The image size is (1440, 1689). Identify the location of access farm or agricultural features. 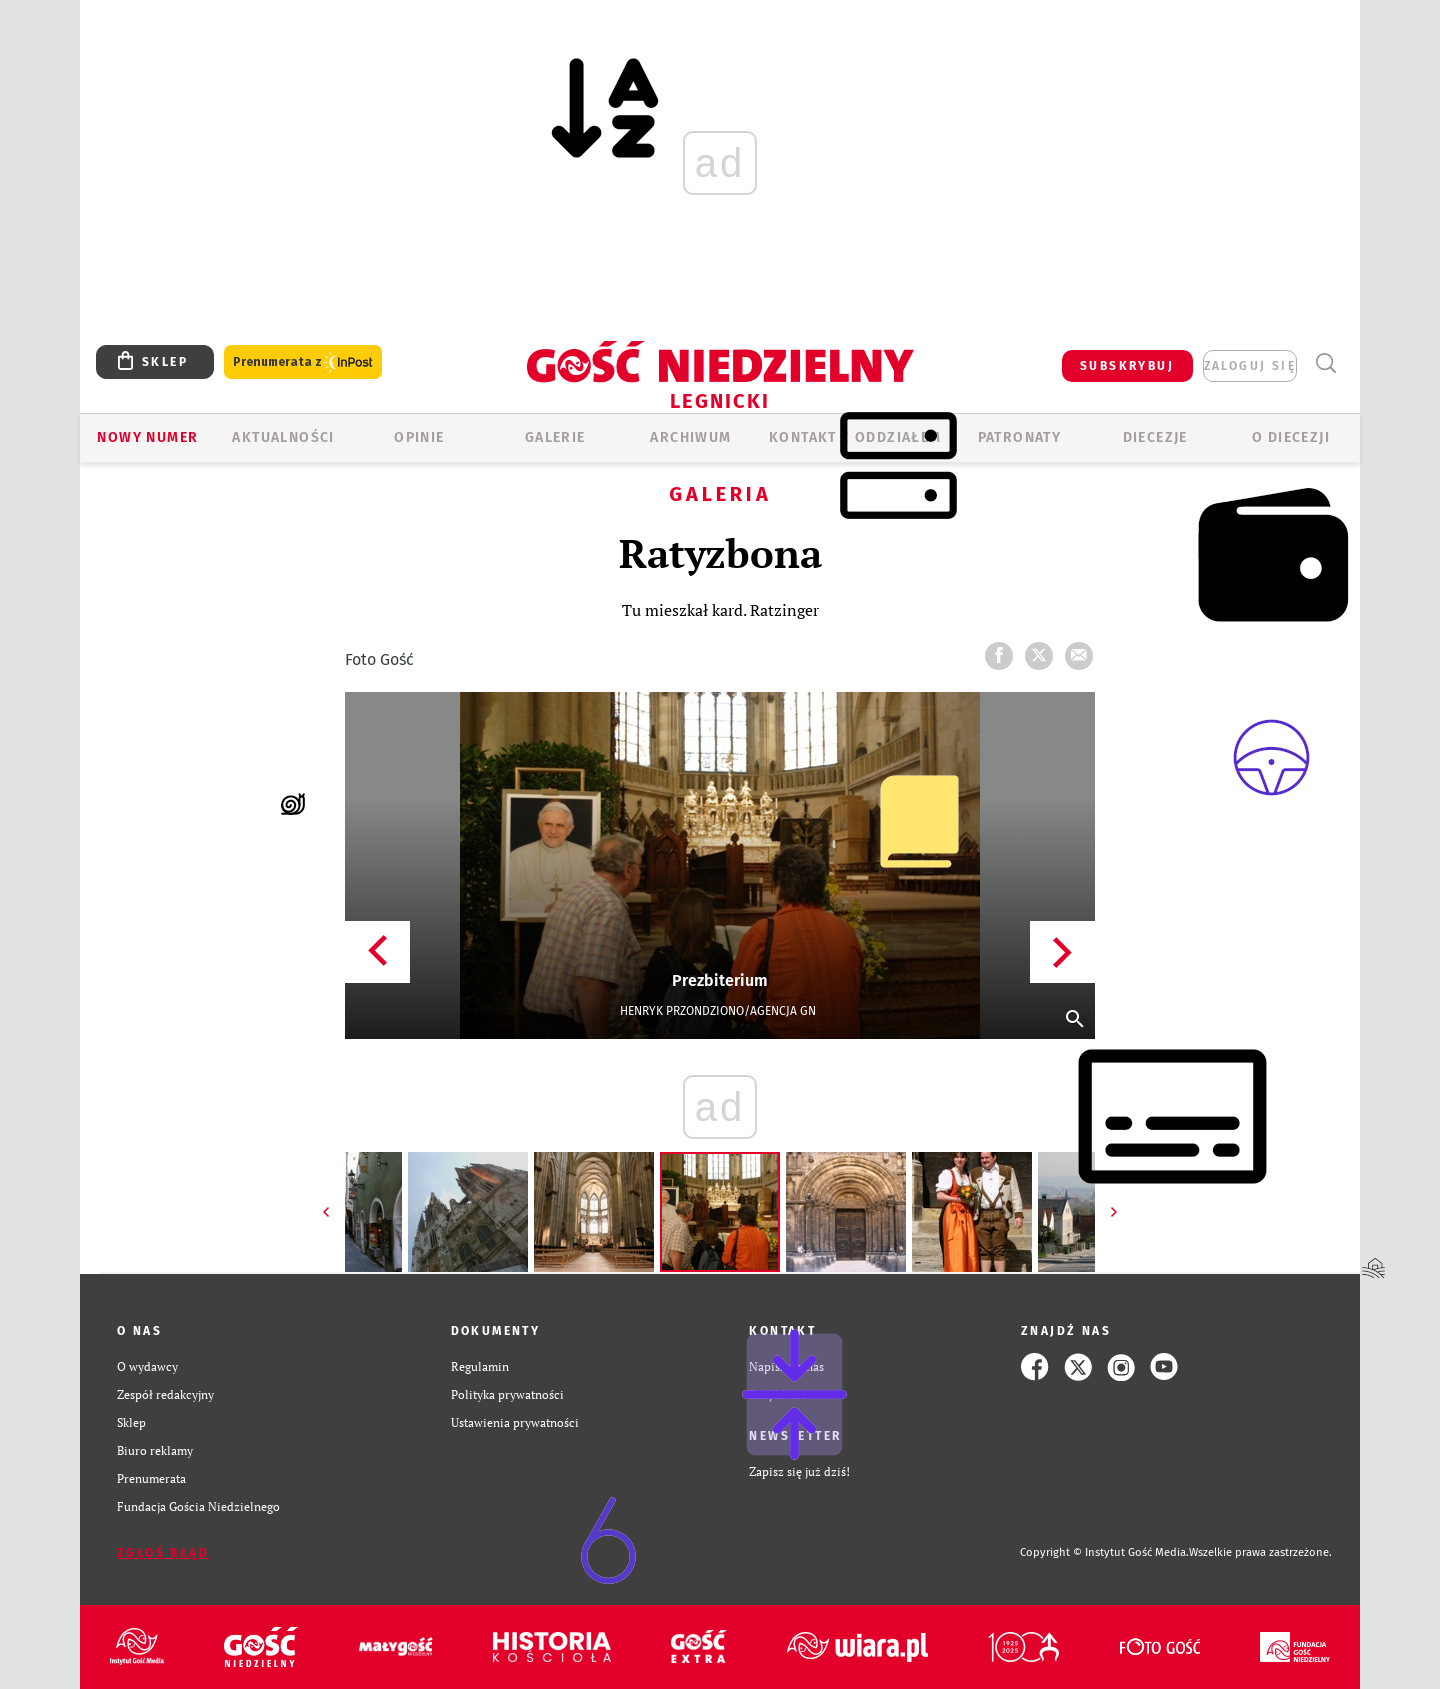
(1373, 1268).